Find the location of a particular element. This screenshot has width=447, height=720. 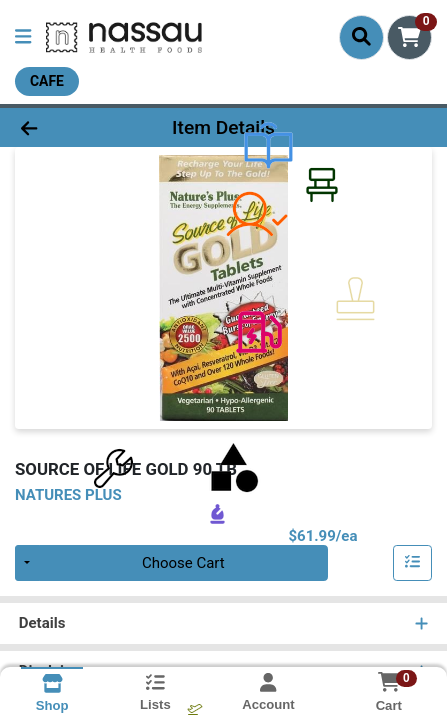

find nearby electric vehicle charging stations is located at coordinates (259, 332).